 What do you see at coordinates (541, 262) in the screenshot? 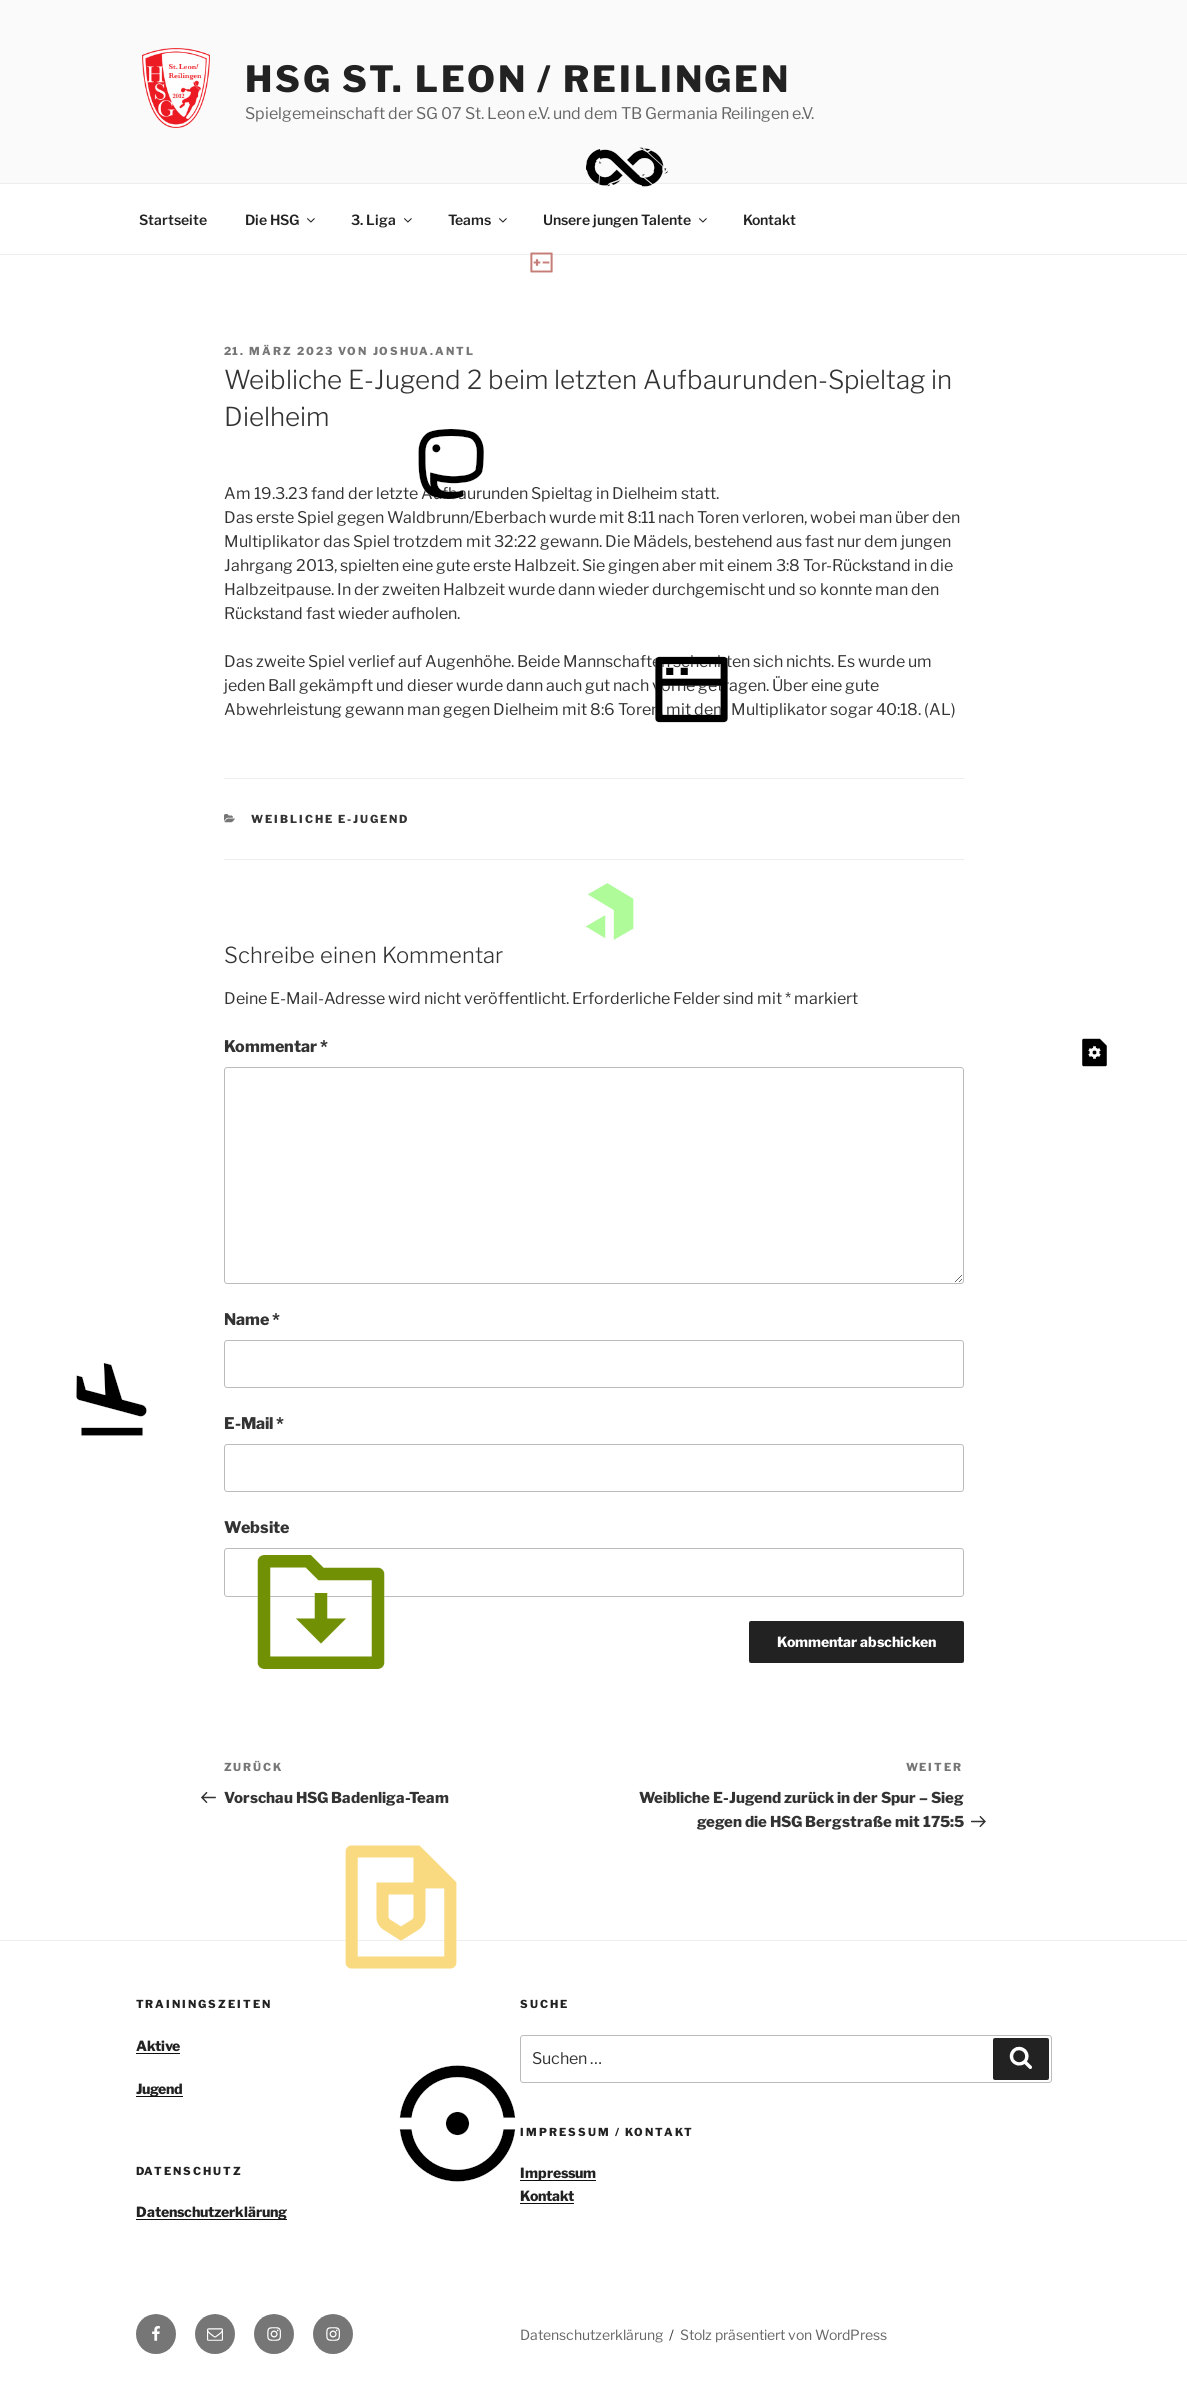
I see `adjust quantity or value up or down` at bounding box center [541, 262].